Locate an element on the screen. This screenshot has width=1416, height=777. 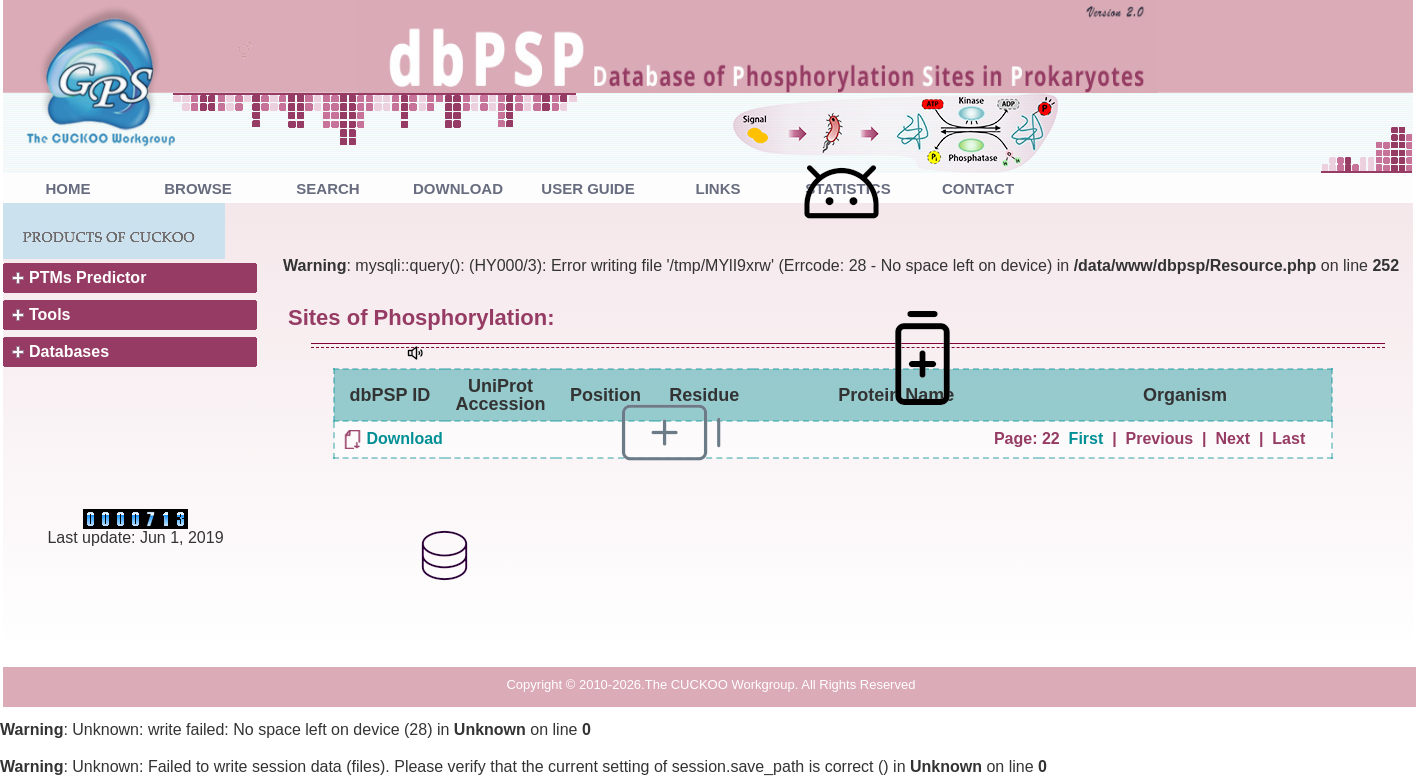
add or extend battery life is located at coordinates (669, 432).